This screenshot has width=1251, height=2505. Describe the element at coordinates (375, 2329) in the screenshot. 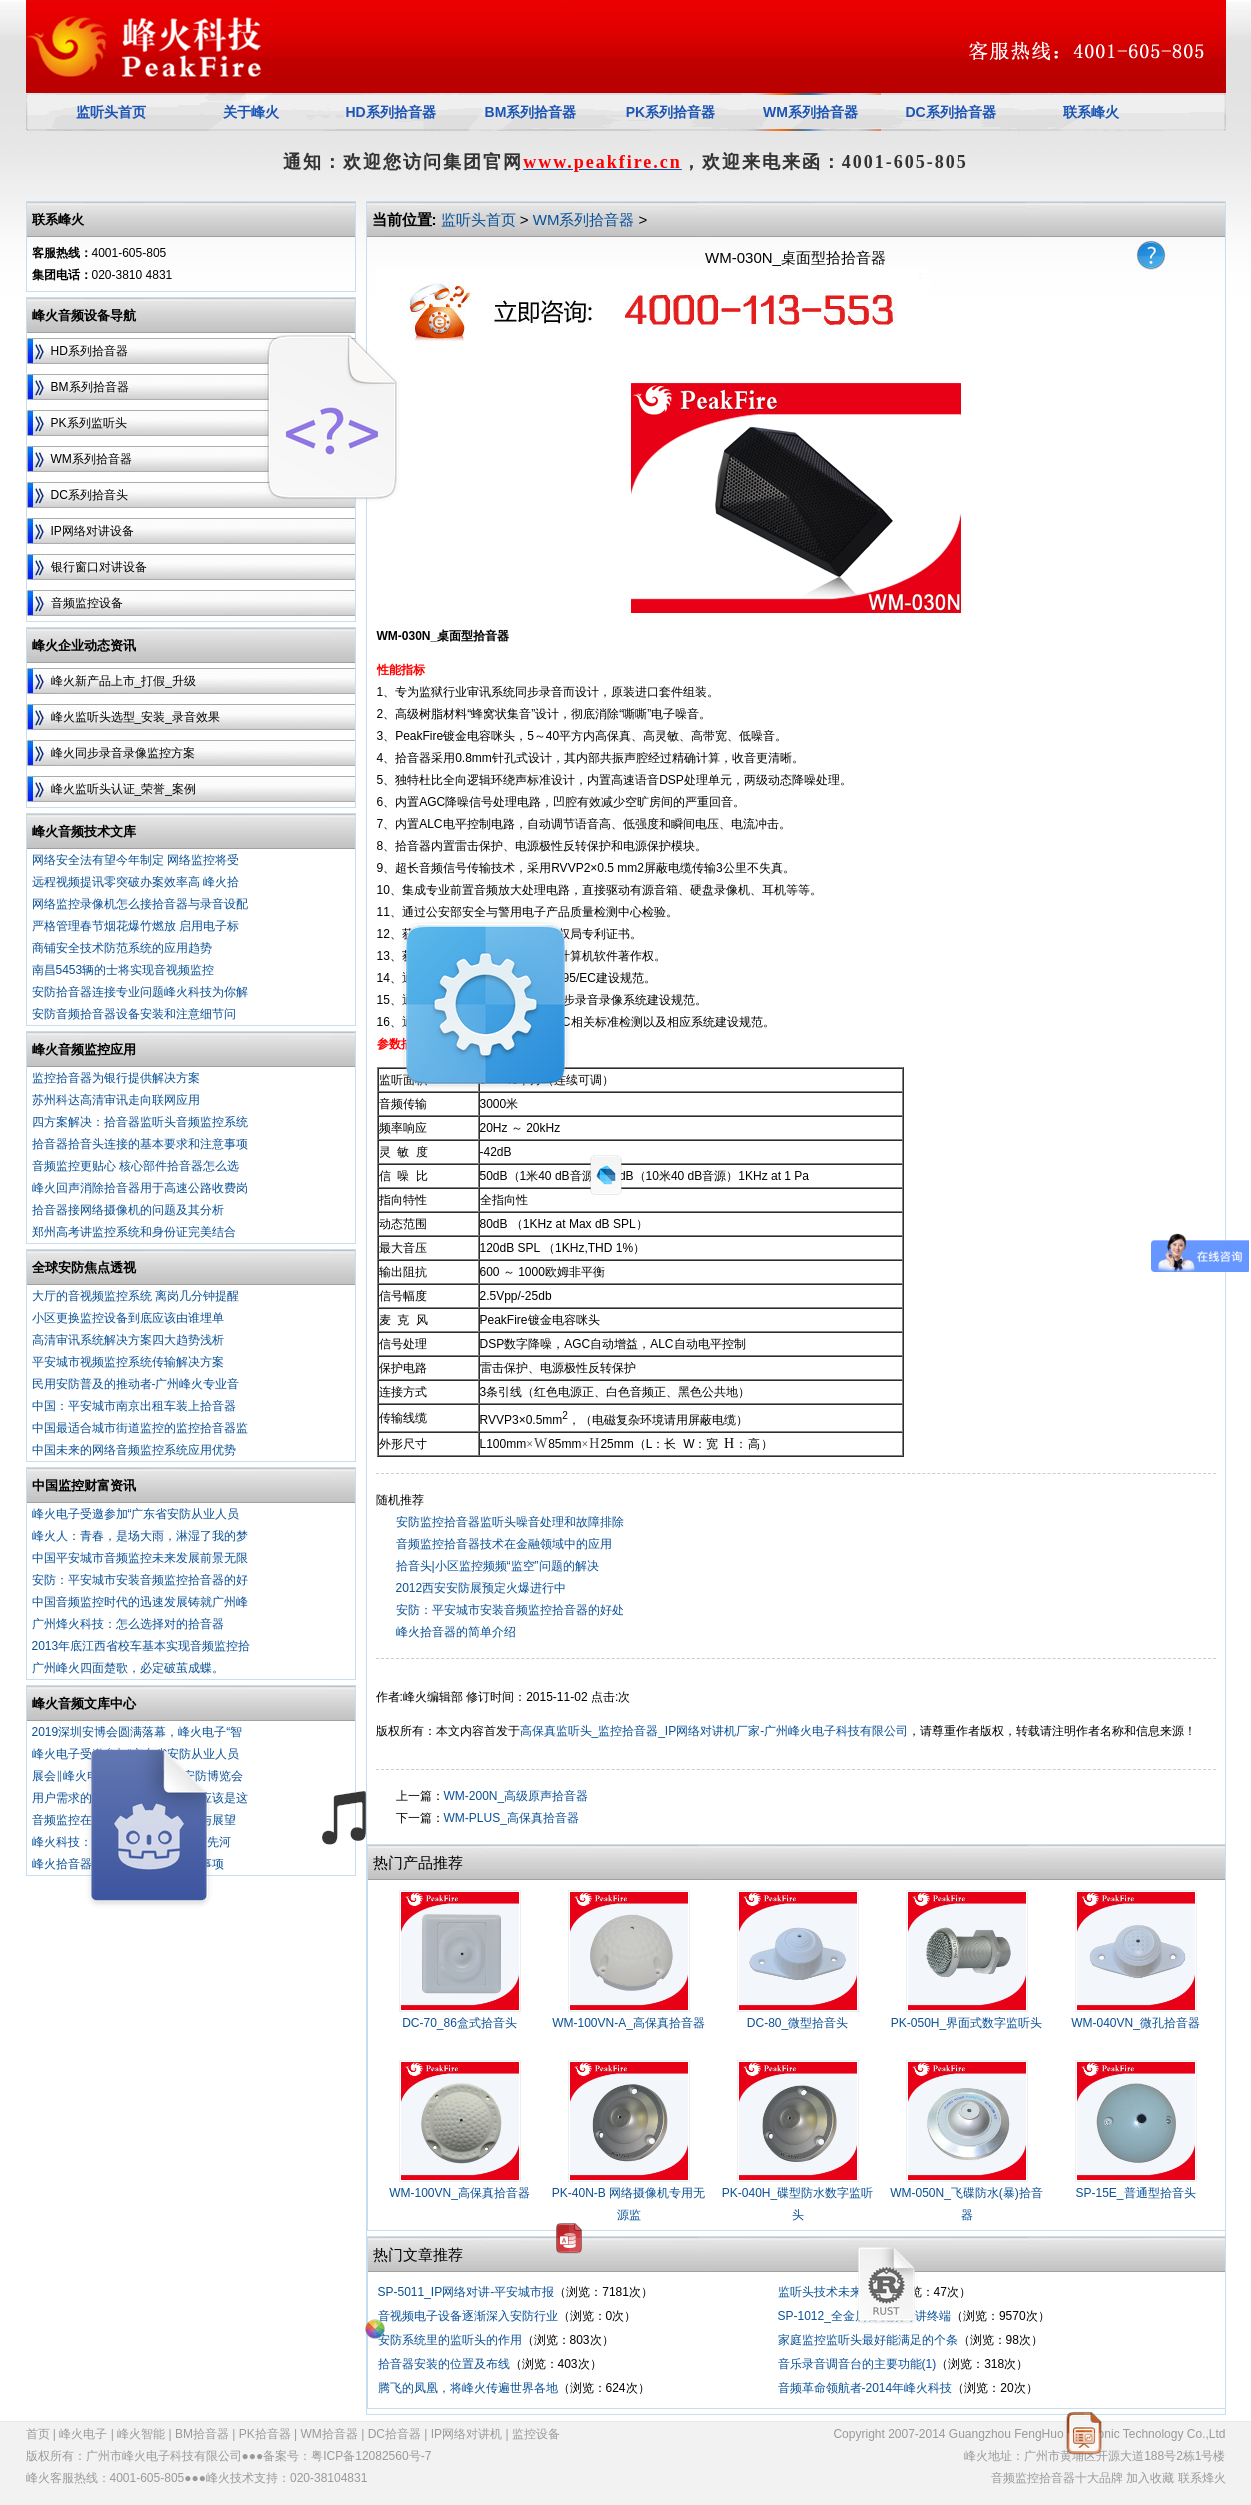

I see `open color picker tool` at that location.